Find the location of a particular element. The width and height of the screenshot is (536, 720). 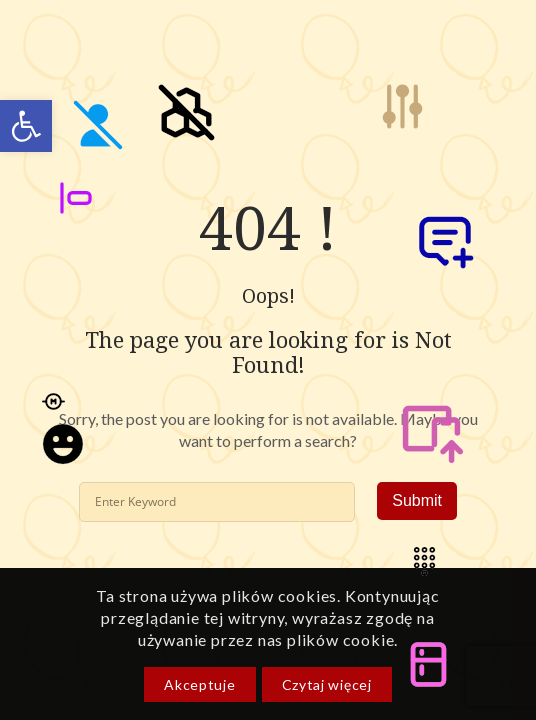

block or remove a user is located at coordinates (98, 125).